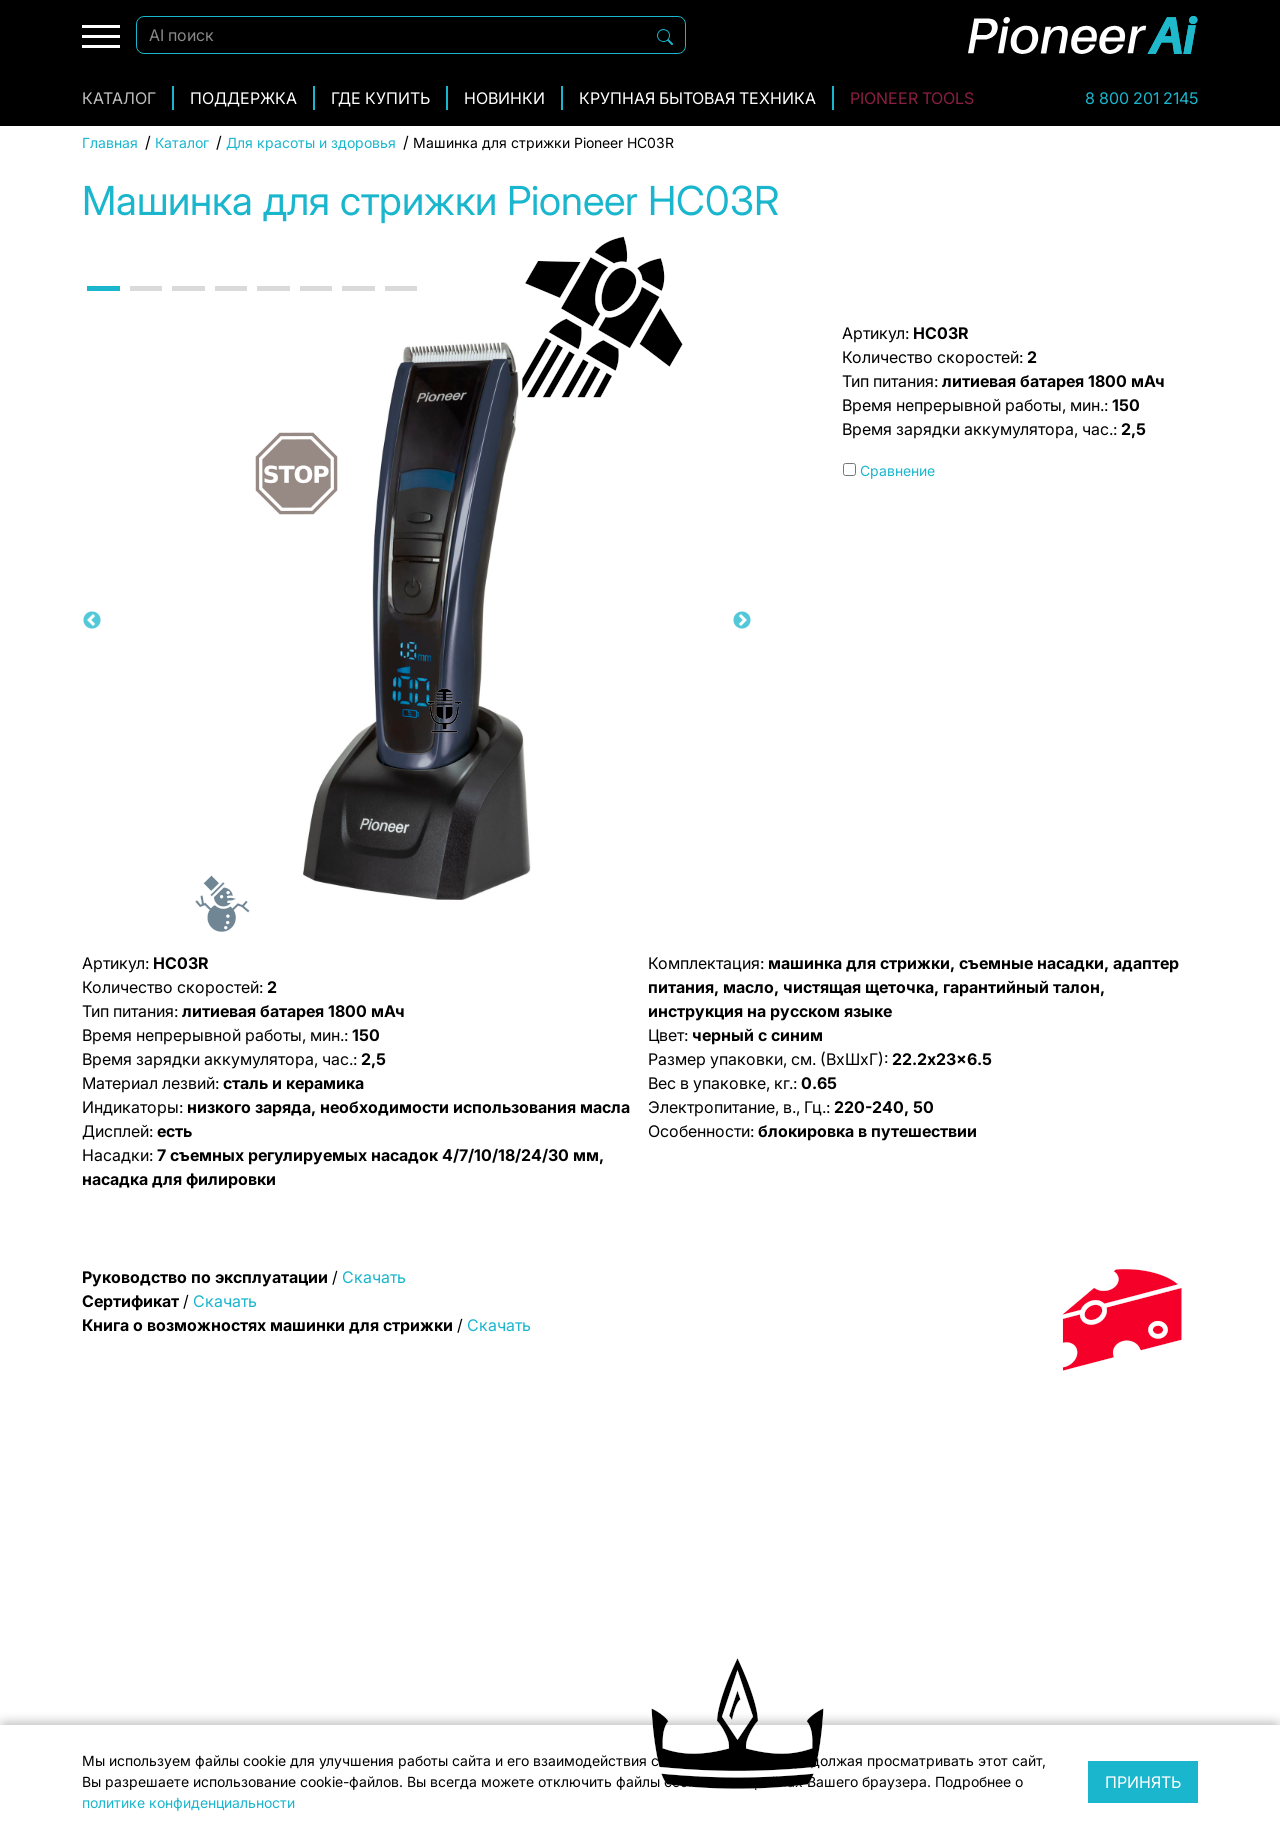 The width and height of the screenshot is (1280, 1838). What do you see at coordinates (603, 316) in the screenshot?
I see `activate jetpack or boost ability` at bounding box center [603, 316].